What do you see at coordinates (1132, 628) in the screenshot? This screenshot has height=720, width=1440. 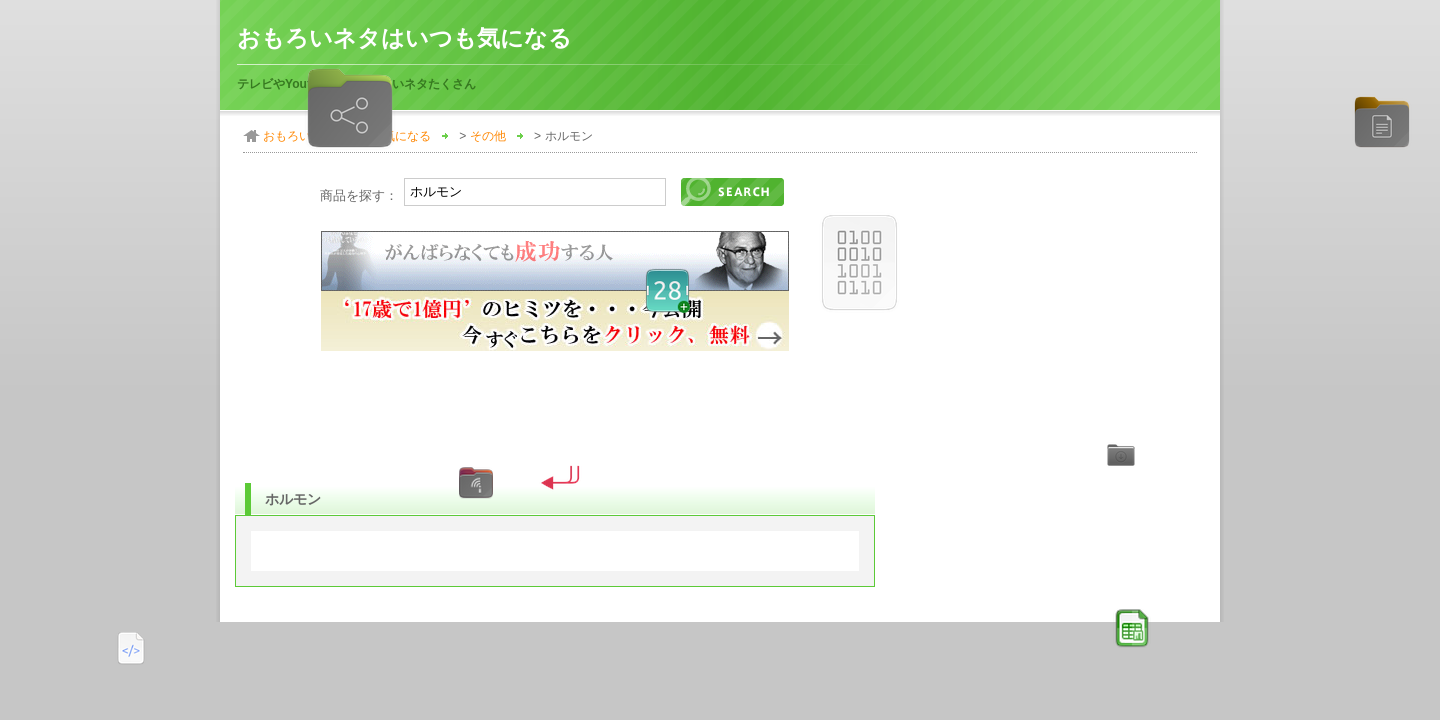 I see `a libreoffice calc spreadsheet file` at bounding box center [1132, 628].